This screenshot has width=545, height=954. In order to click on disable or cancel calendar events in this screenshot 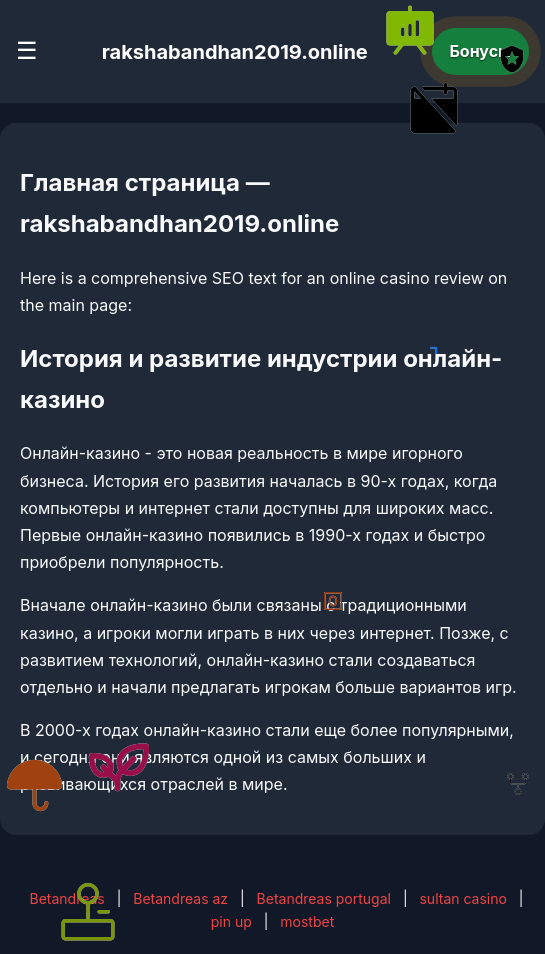, I will do `click(434, 110)`.